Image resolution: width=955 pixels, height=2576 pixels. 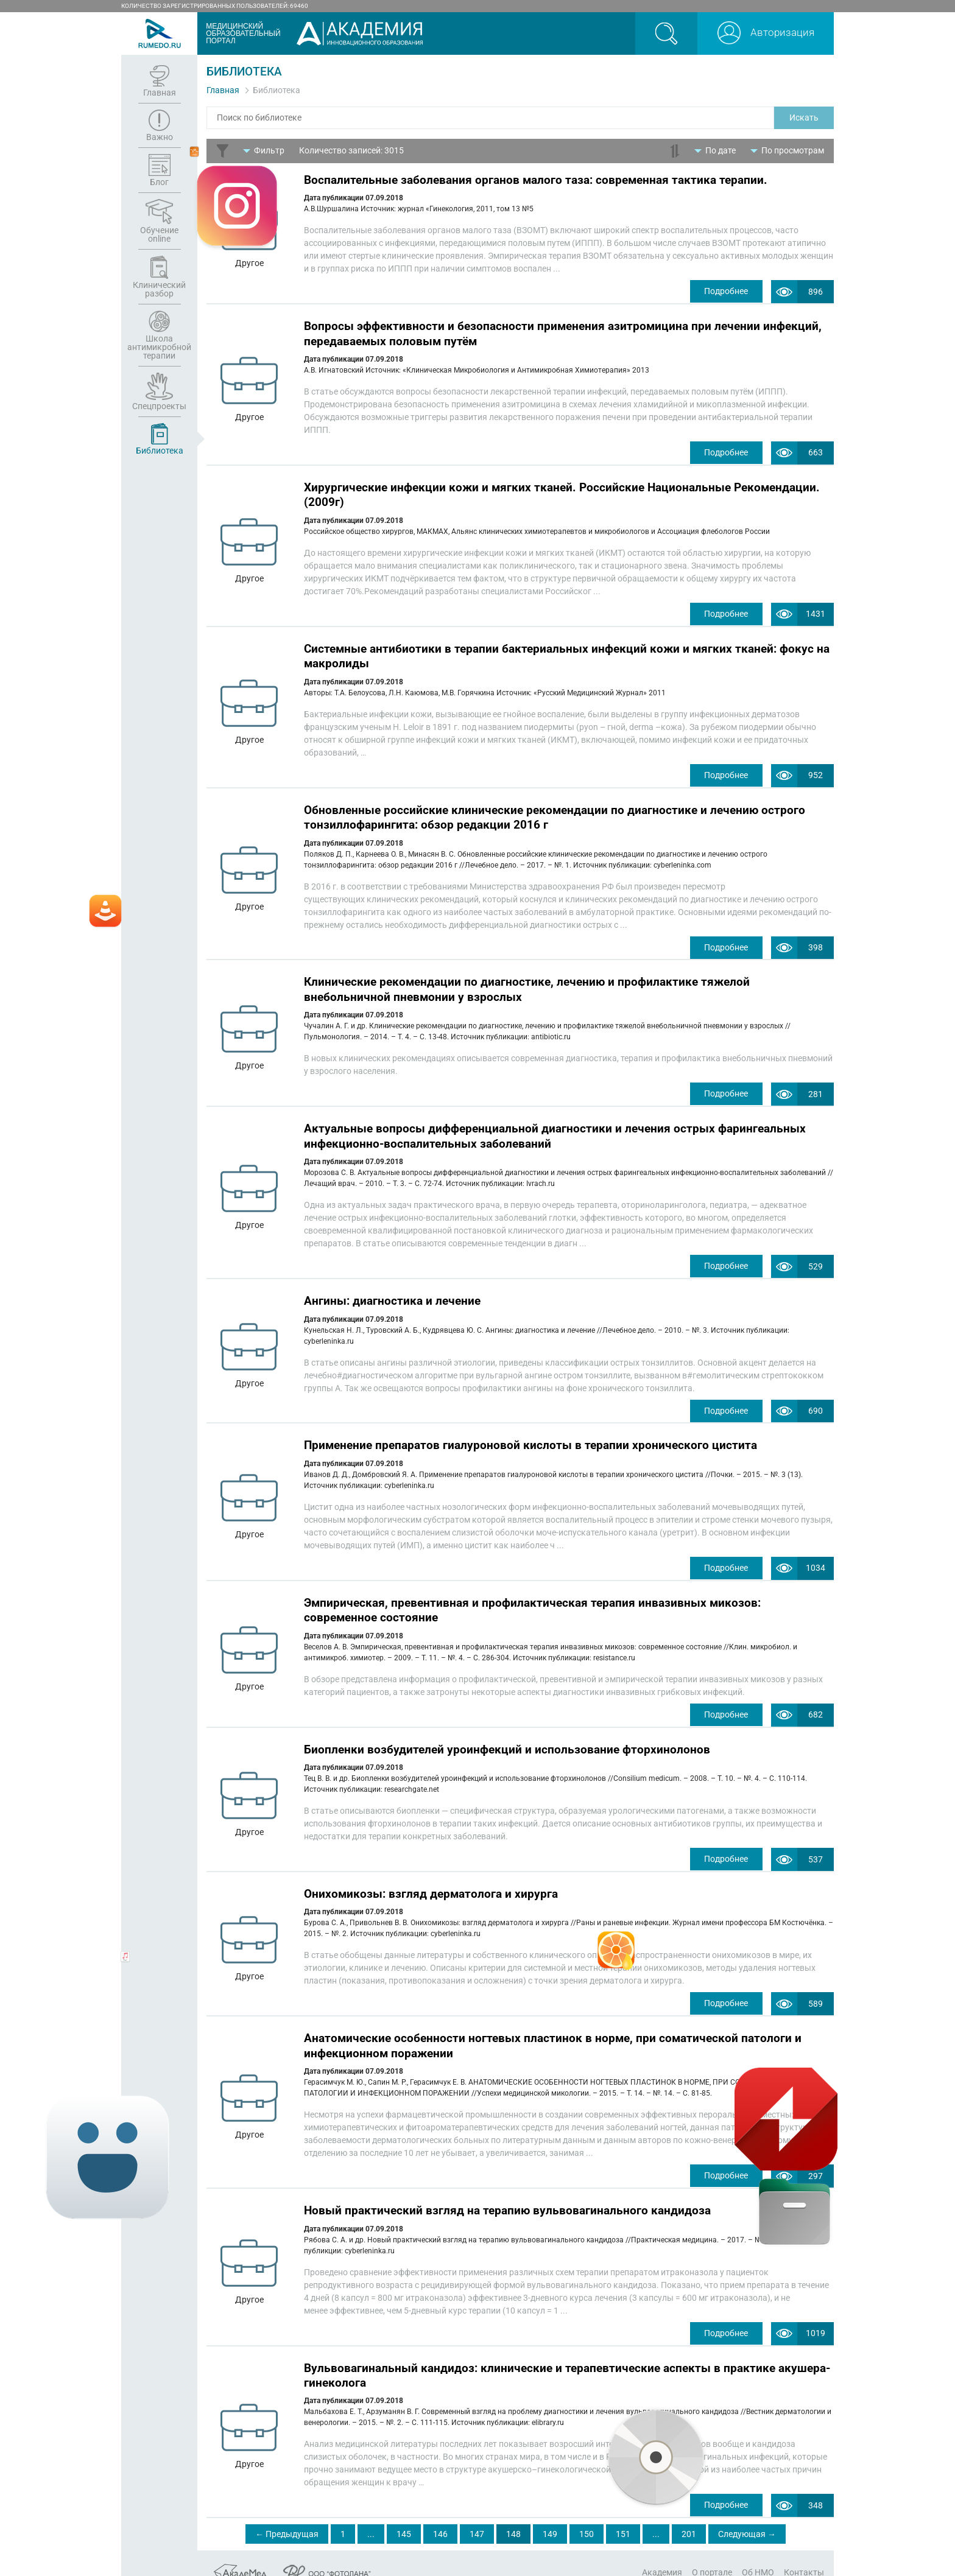 I want to click on open VLC media player, so click(x=105, y=911).